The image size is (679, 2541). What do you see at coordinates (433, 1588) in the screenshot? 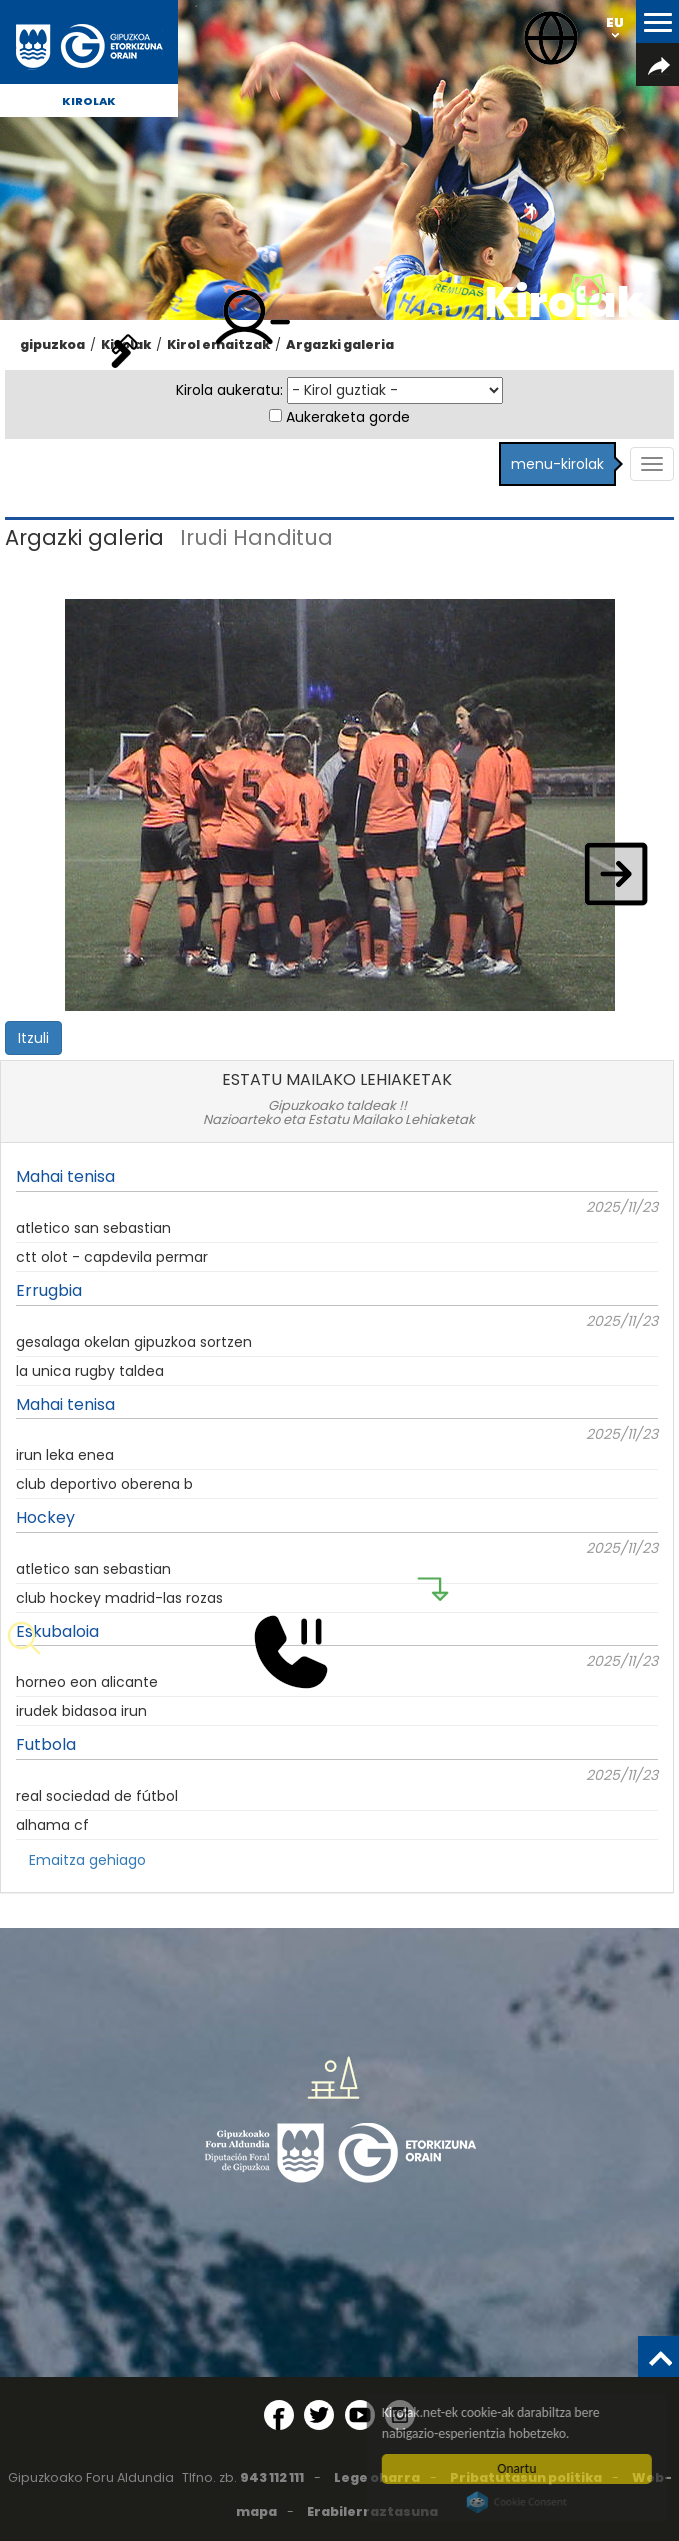
I see `redirect content to a lower section` at bounding box center [433, 1588].